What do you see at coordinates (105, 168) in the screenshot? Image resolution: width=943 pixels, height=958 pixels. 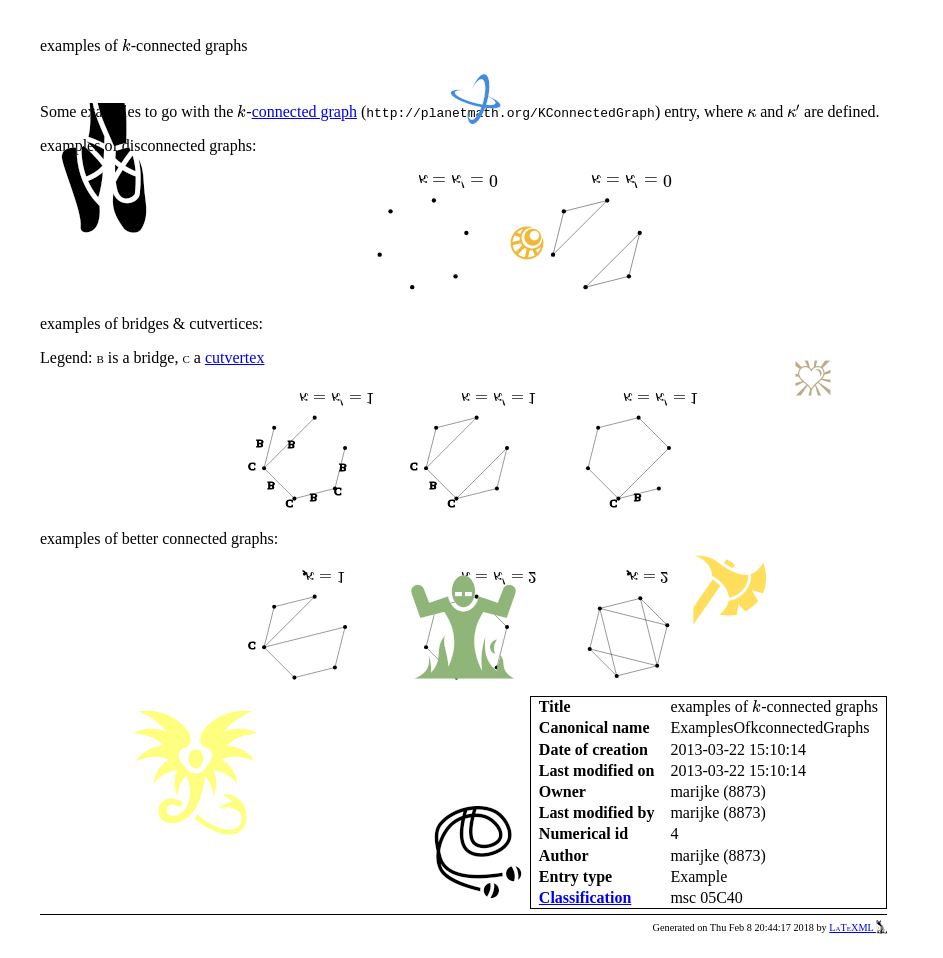 I see `access dance or ballet-related content` at bounding box center [105, 168].